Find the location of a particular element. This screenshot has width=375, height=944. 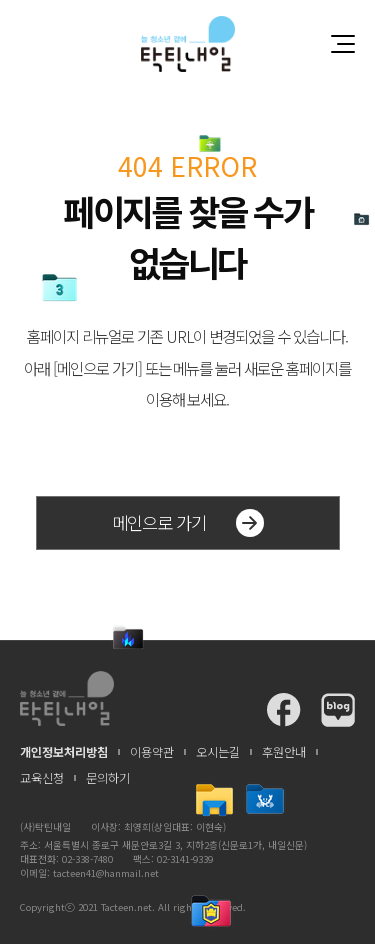

open clash royale game files folder is located at coordinates (211, 912).